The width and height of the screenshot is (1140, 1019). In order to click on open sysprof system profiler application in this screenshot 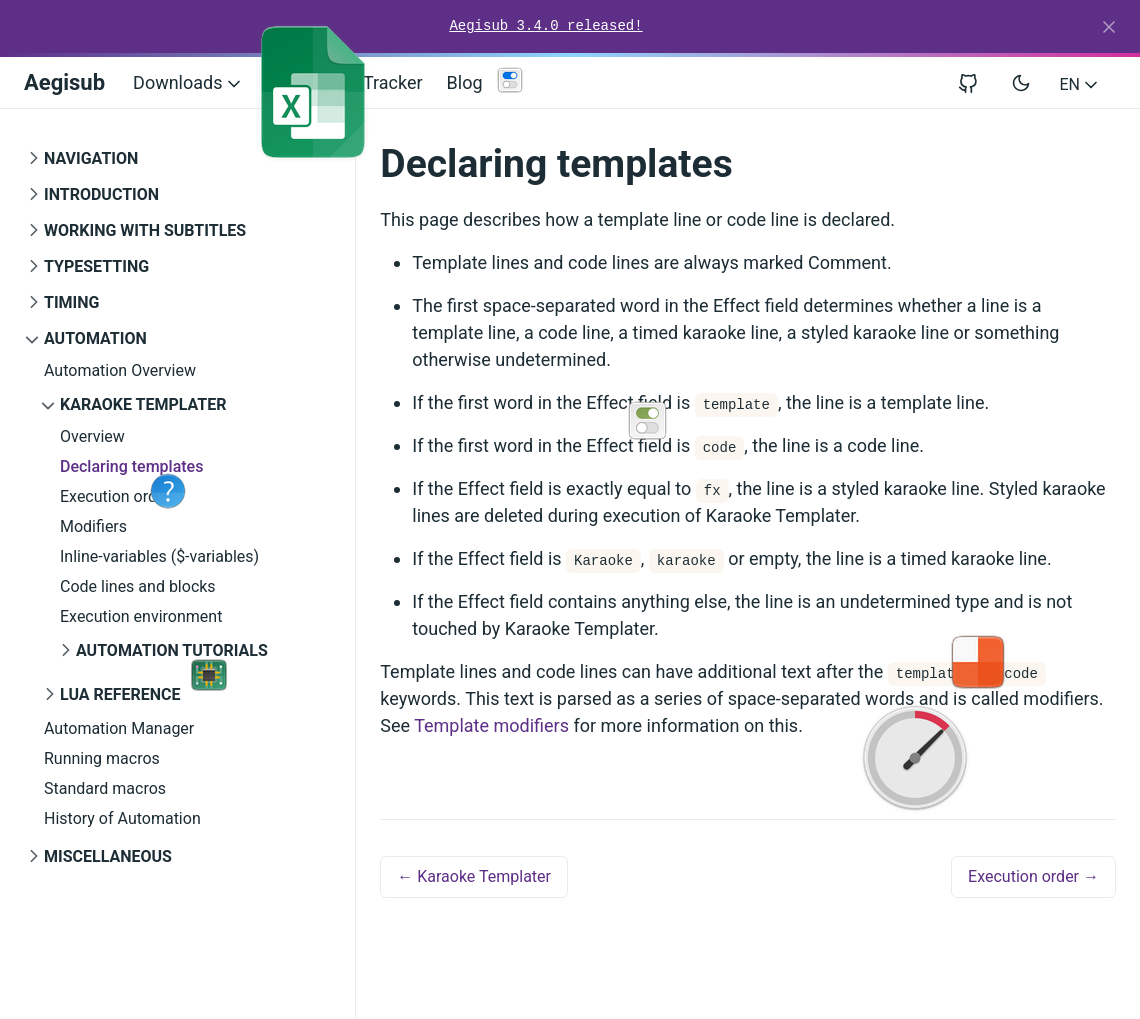, I will do `click(915, 758)`.